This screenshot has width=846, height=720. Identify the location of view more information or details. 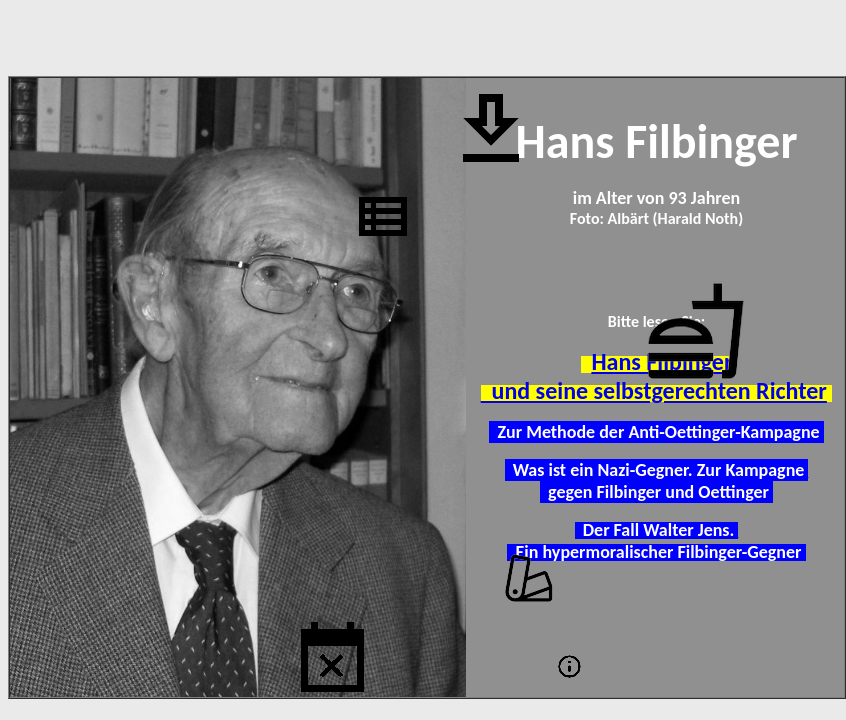
(569, 666).